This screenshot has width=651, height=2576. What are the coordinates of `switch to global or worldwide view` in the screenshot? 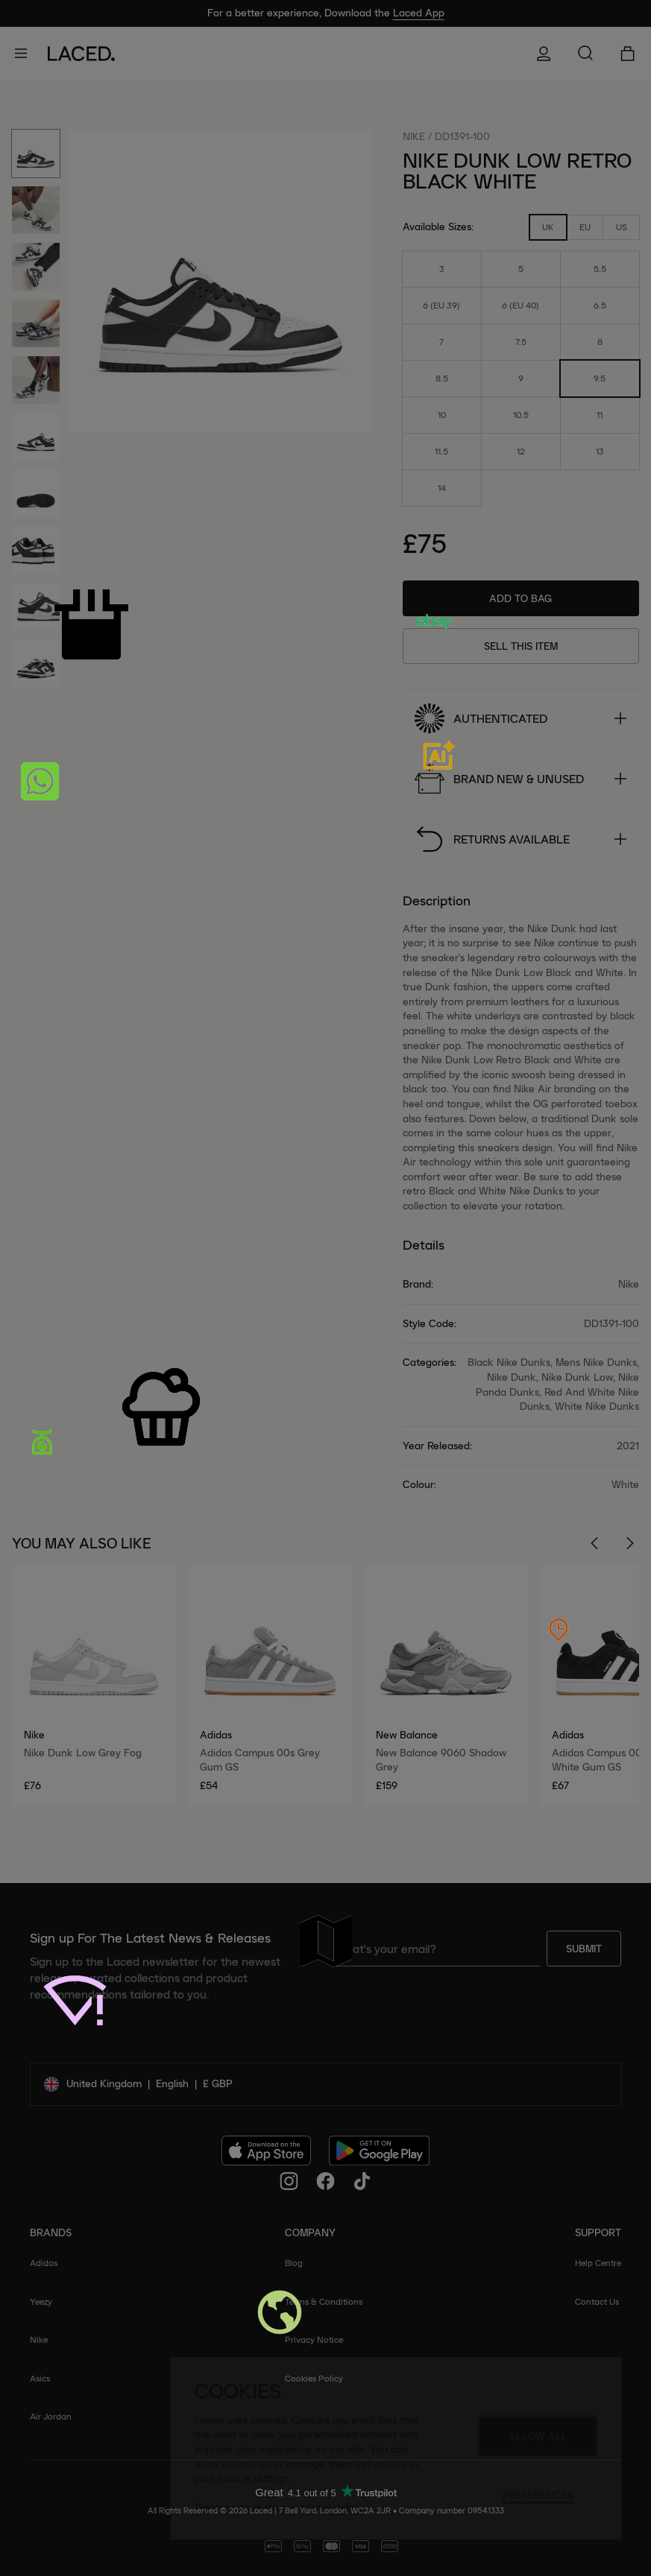 It's located at (280, 2312).